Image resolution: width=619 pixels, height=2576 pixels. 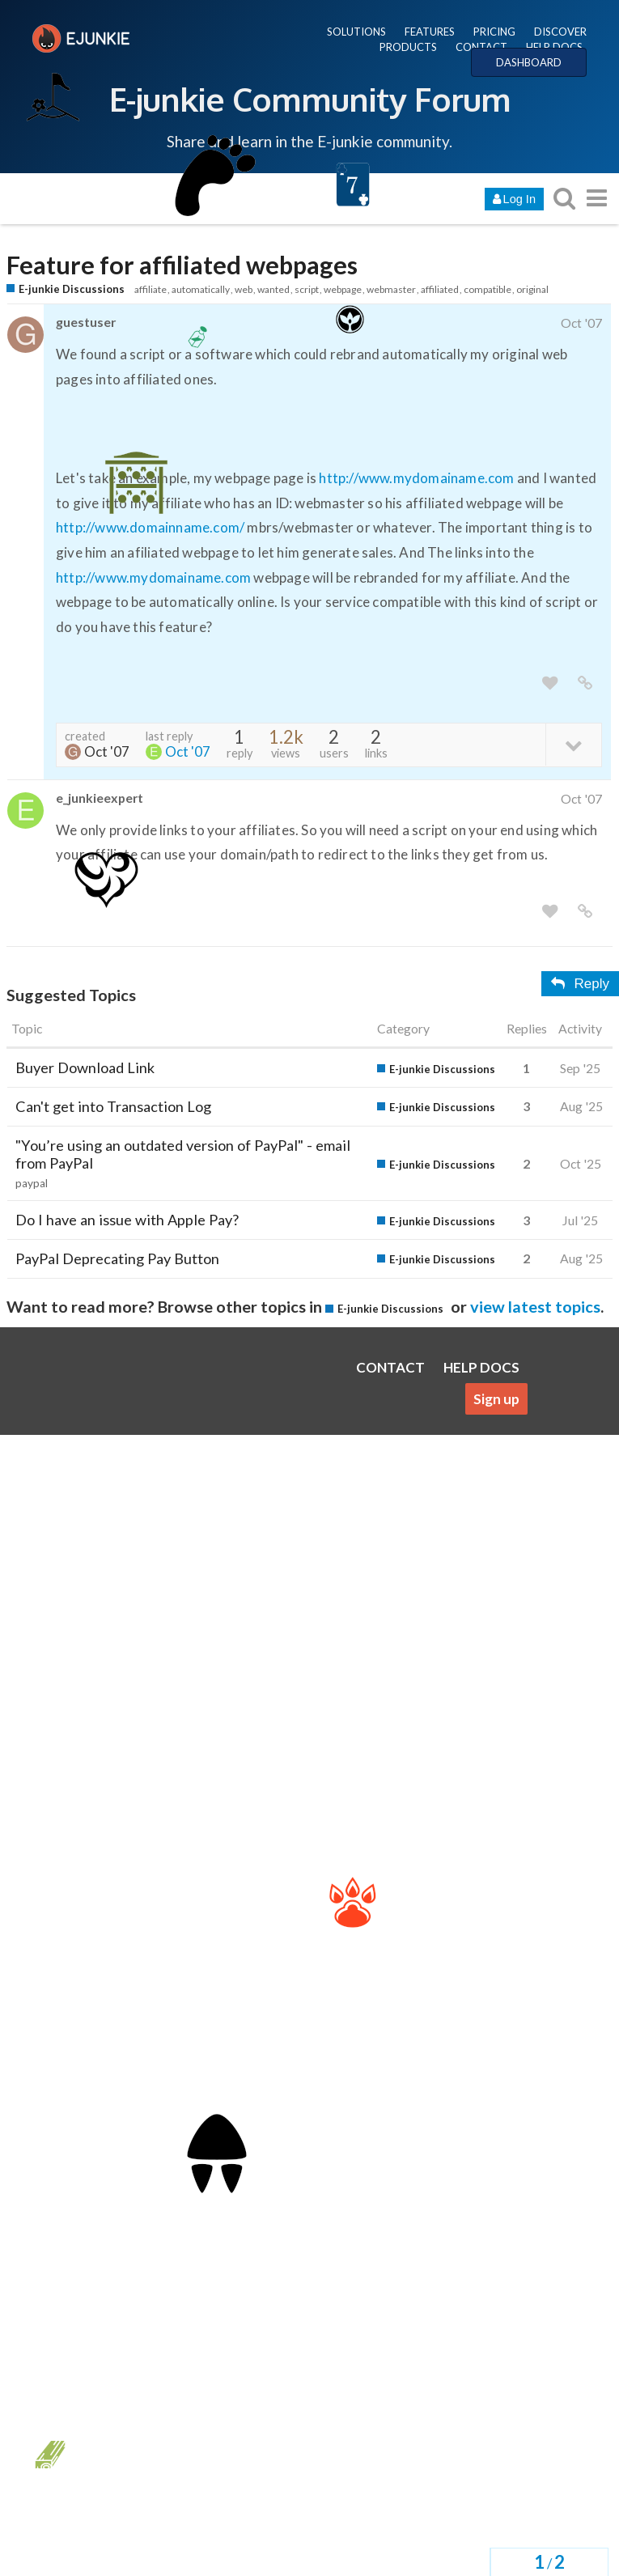 I want to click on access traditional percussion instruments, so click(x=136, y=482).